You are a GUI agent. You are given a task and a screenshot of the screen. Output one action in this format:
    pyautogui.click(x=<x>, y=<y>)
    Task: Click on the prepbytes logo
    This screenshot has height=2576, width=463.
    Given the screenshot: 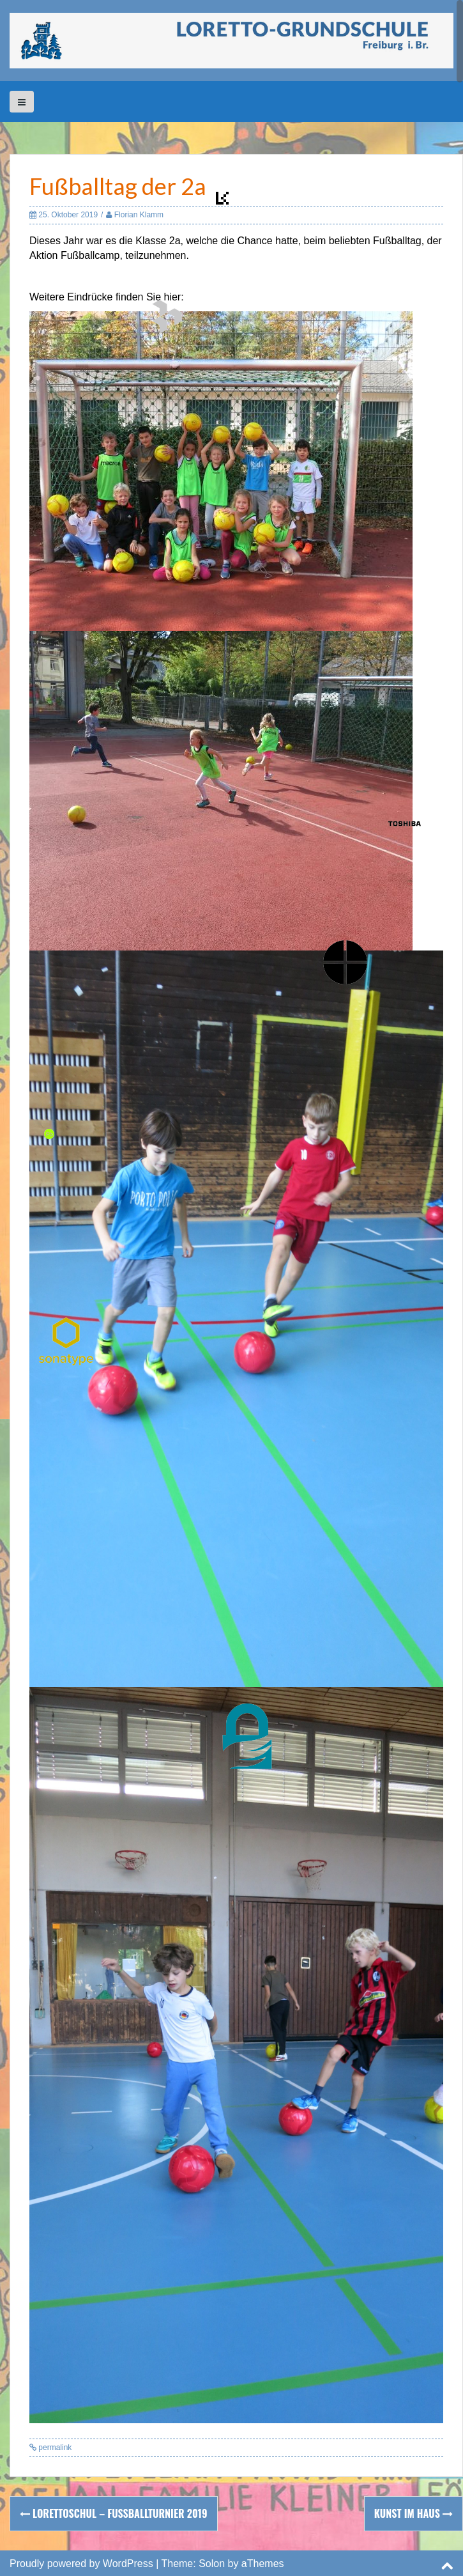 What is the action you would take?
    pyautogui.click(x=49, y=1134)
    